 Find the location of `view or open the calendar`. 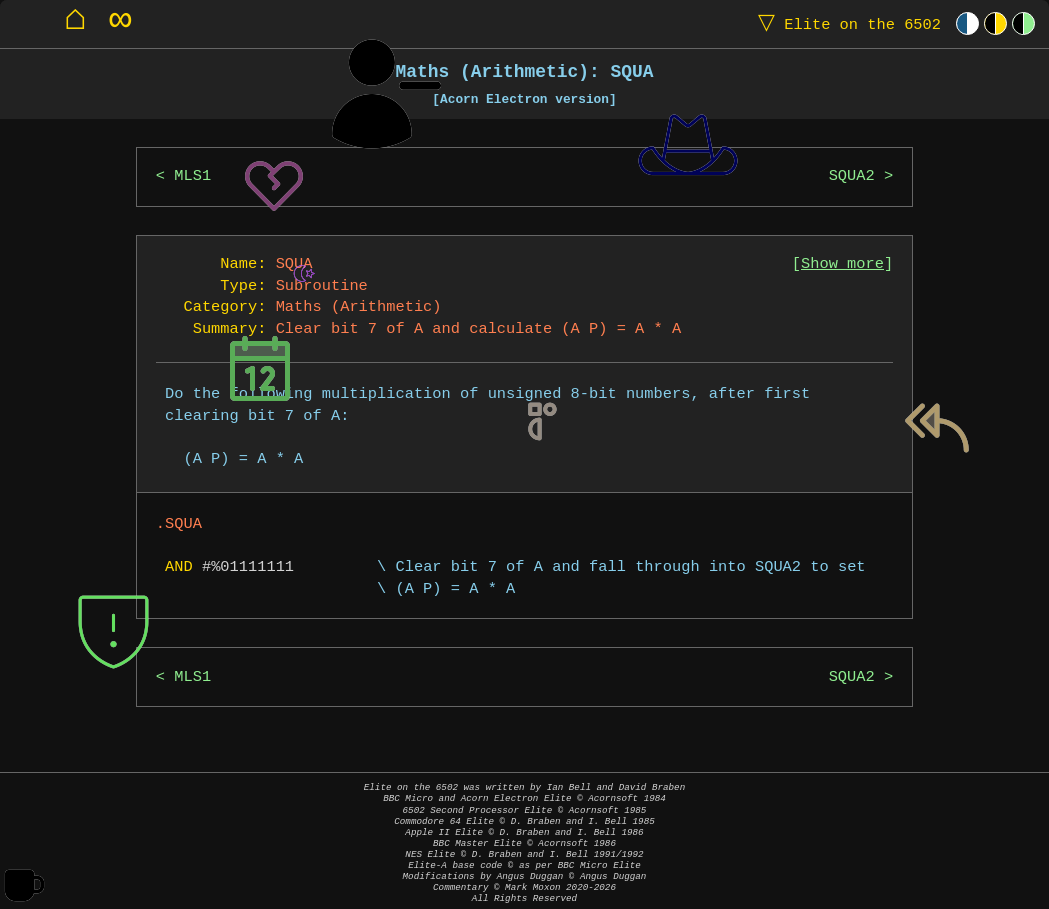

view or open the calendar is located at coordinates (260, 371).